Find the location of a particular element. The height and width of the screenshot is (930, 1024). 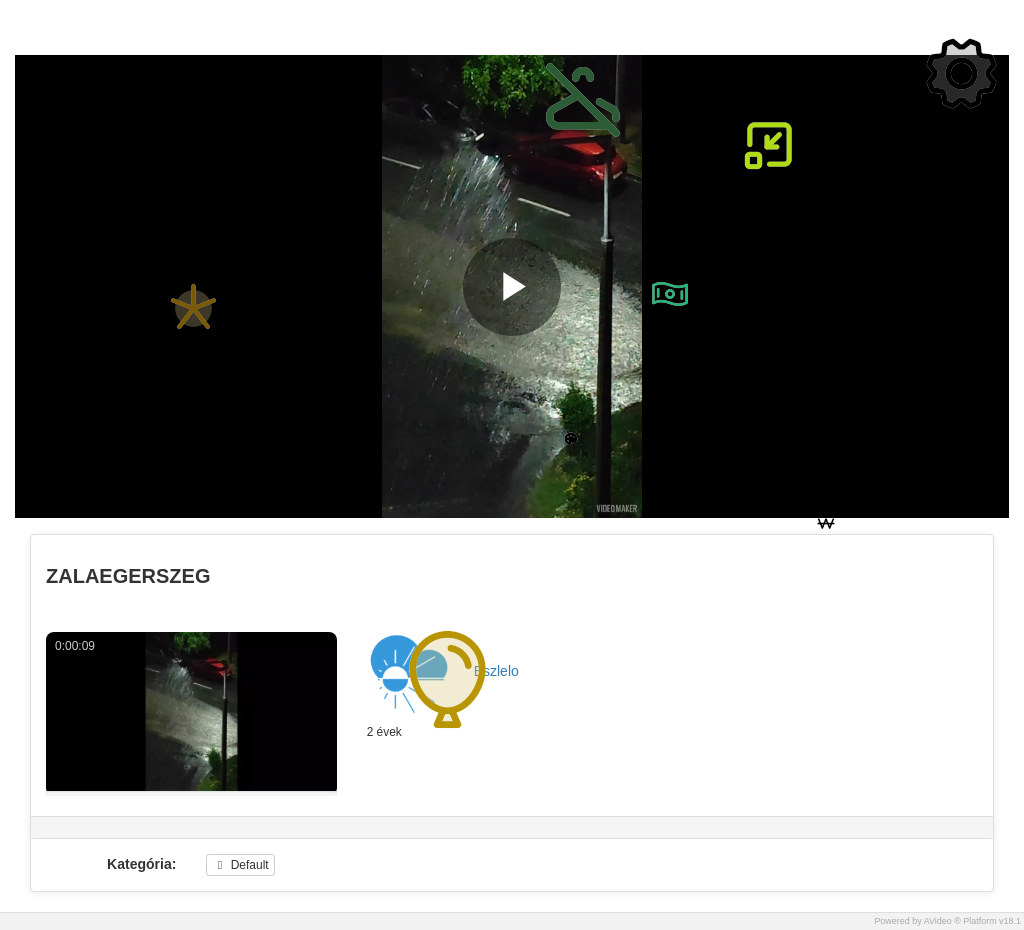

view payment or transaction history is located at coordinates (670, 294).